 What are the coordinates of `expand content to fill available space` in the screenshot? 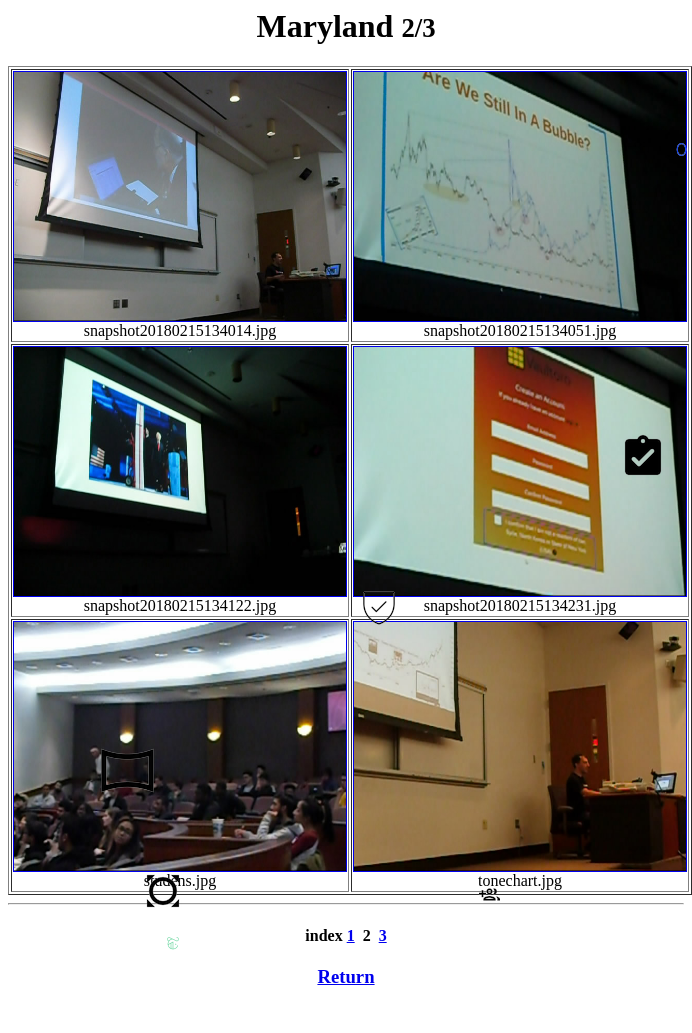 It's located at (163, 891).